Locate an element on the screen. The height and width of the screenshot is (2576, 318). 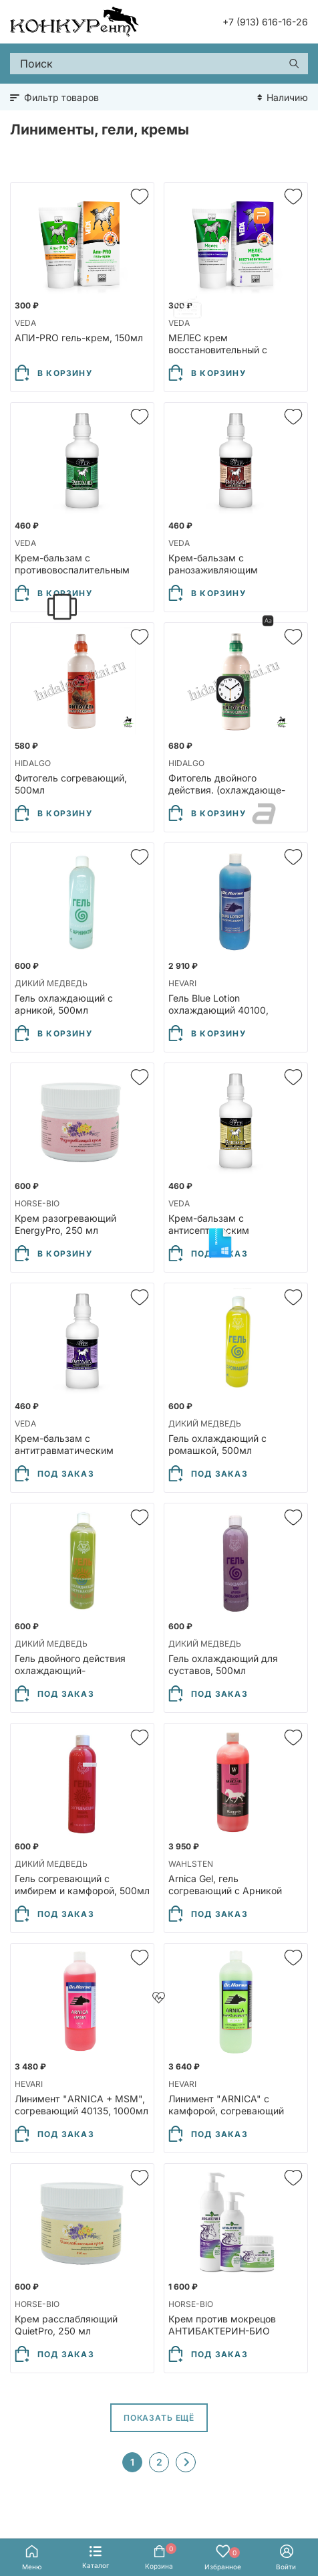
open health or fitness app is located at coordinates (158, 1997).